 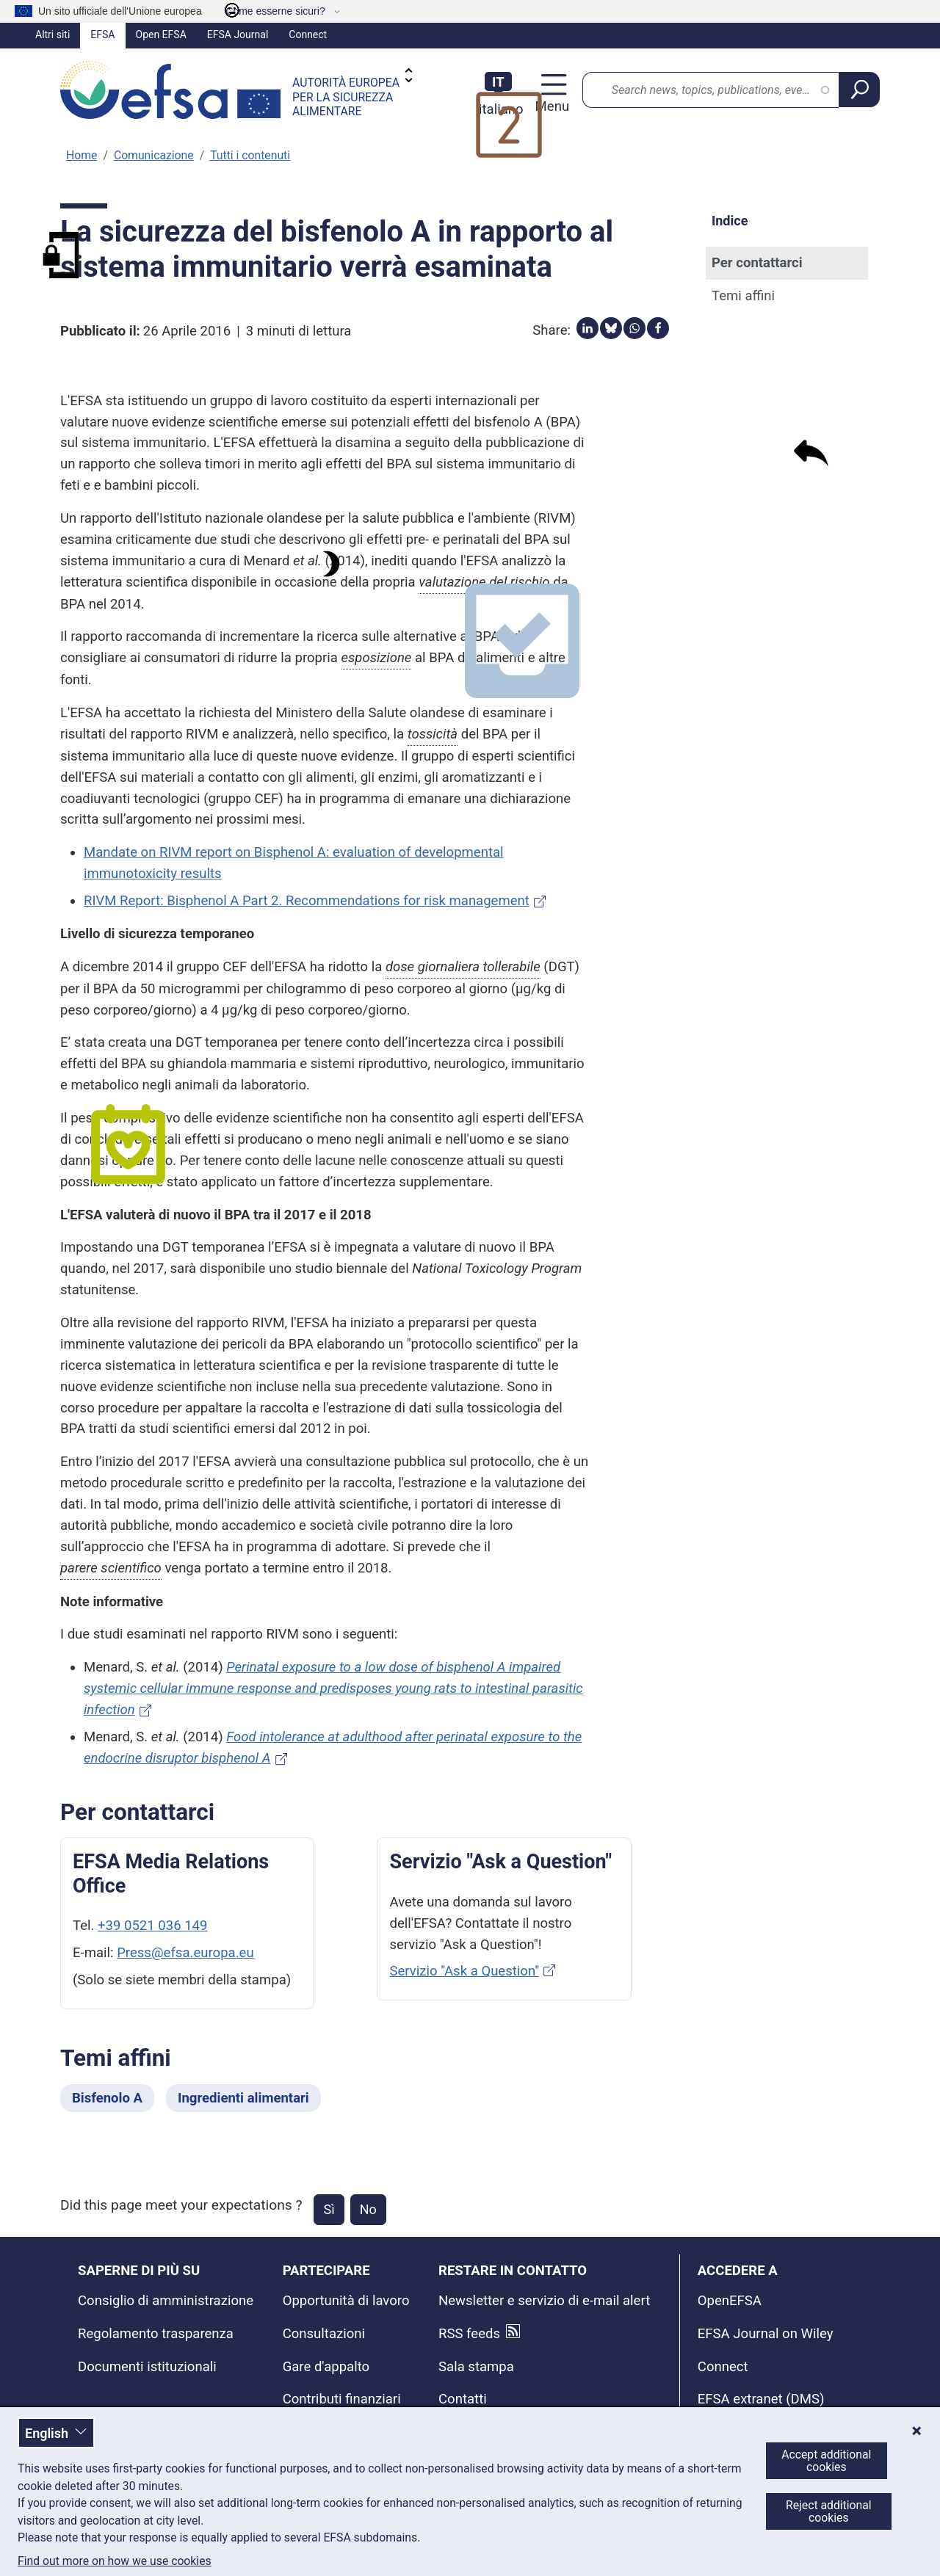 What do you see at coordinates (128, 1147) in the screenshot?
I see `view favorite or loved events` at bounding box center [128, 1147].